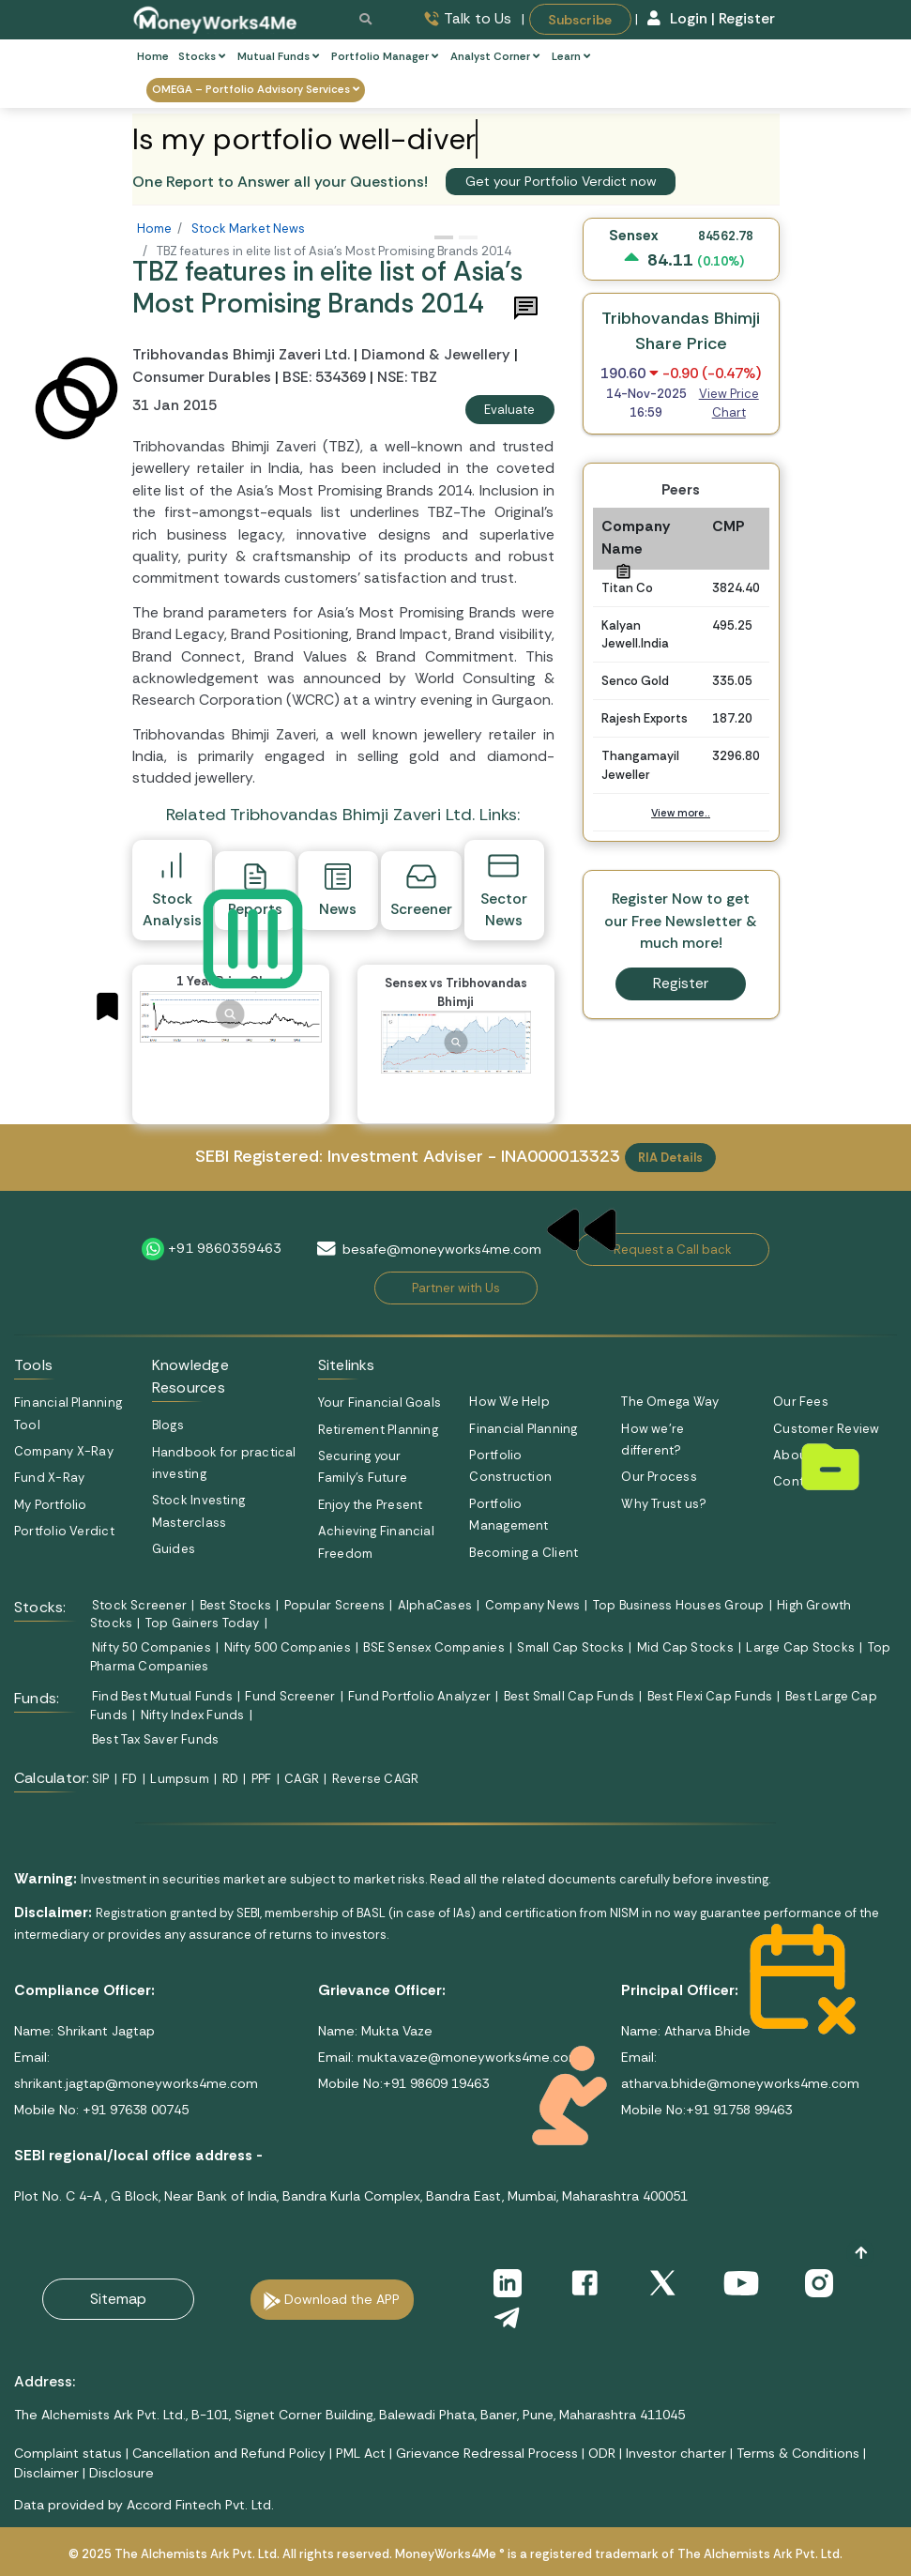 This screenshot has width=911, height=2576. Describe the element at coordinates (797, 1976) in the screenshot. I see `remove an event from your calendar` at that location.